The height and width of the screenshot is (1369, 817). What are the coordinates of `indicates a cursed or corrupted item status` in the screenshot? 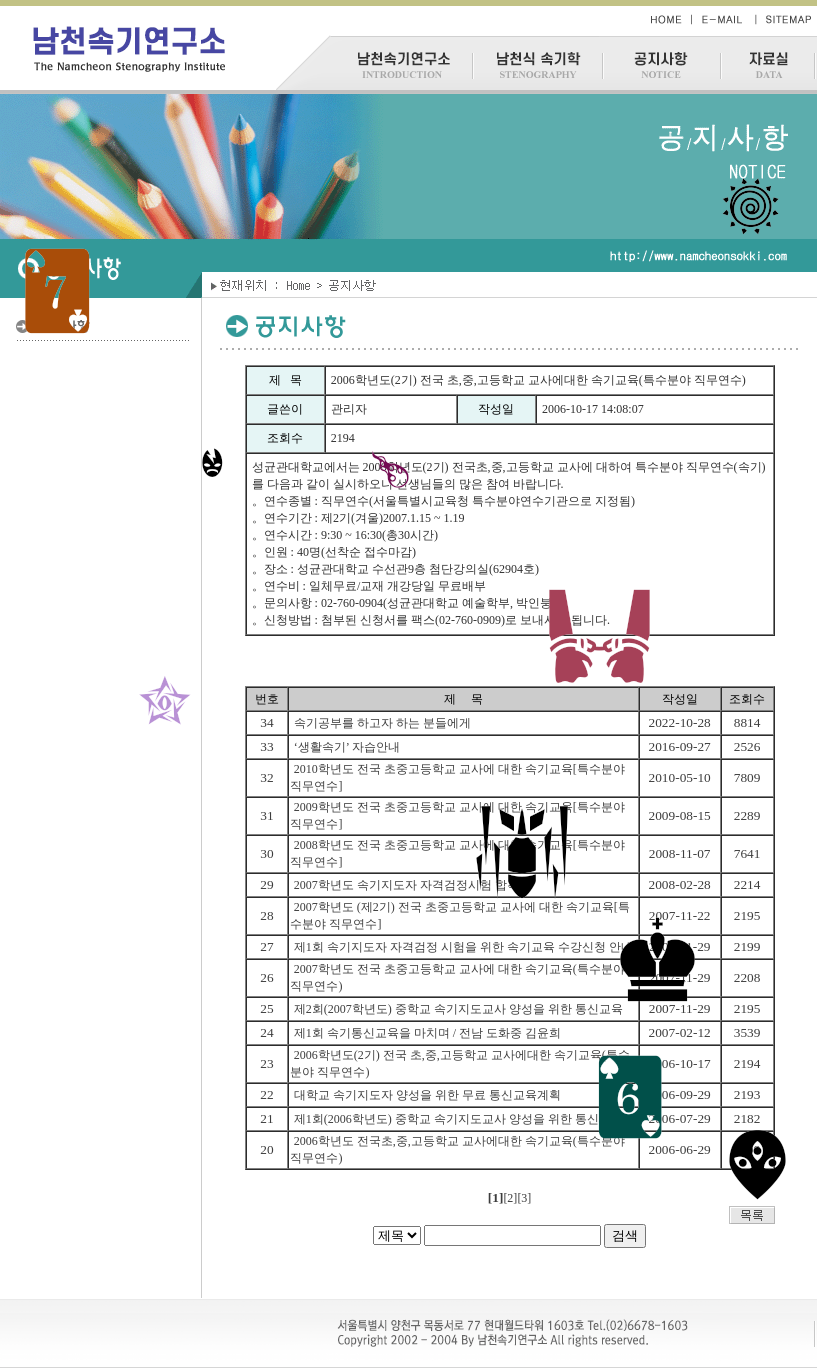 It's located at (164, 701).